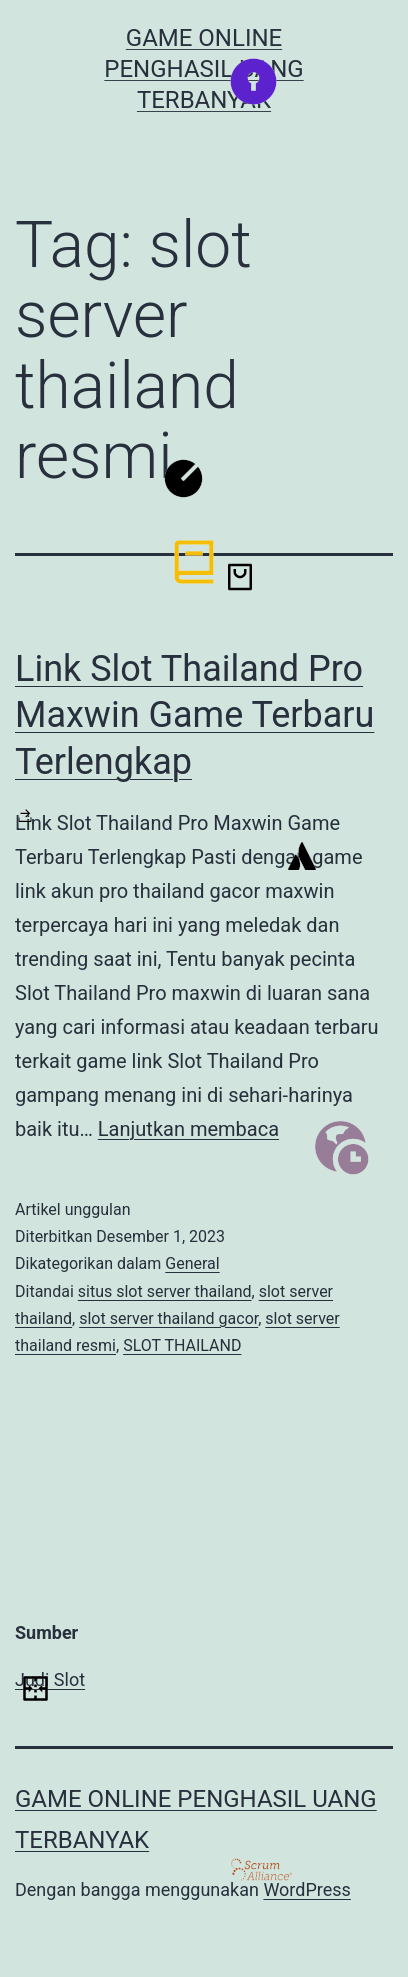 Image resolution: width=408 pixels, height=1977 pixels. I want to click on lock or secure a room, so click(253, 81).